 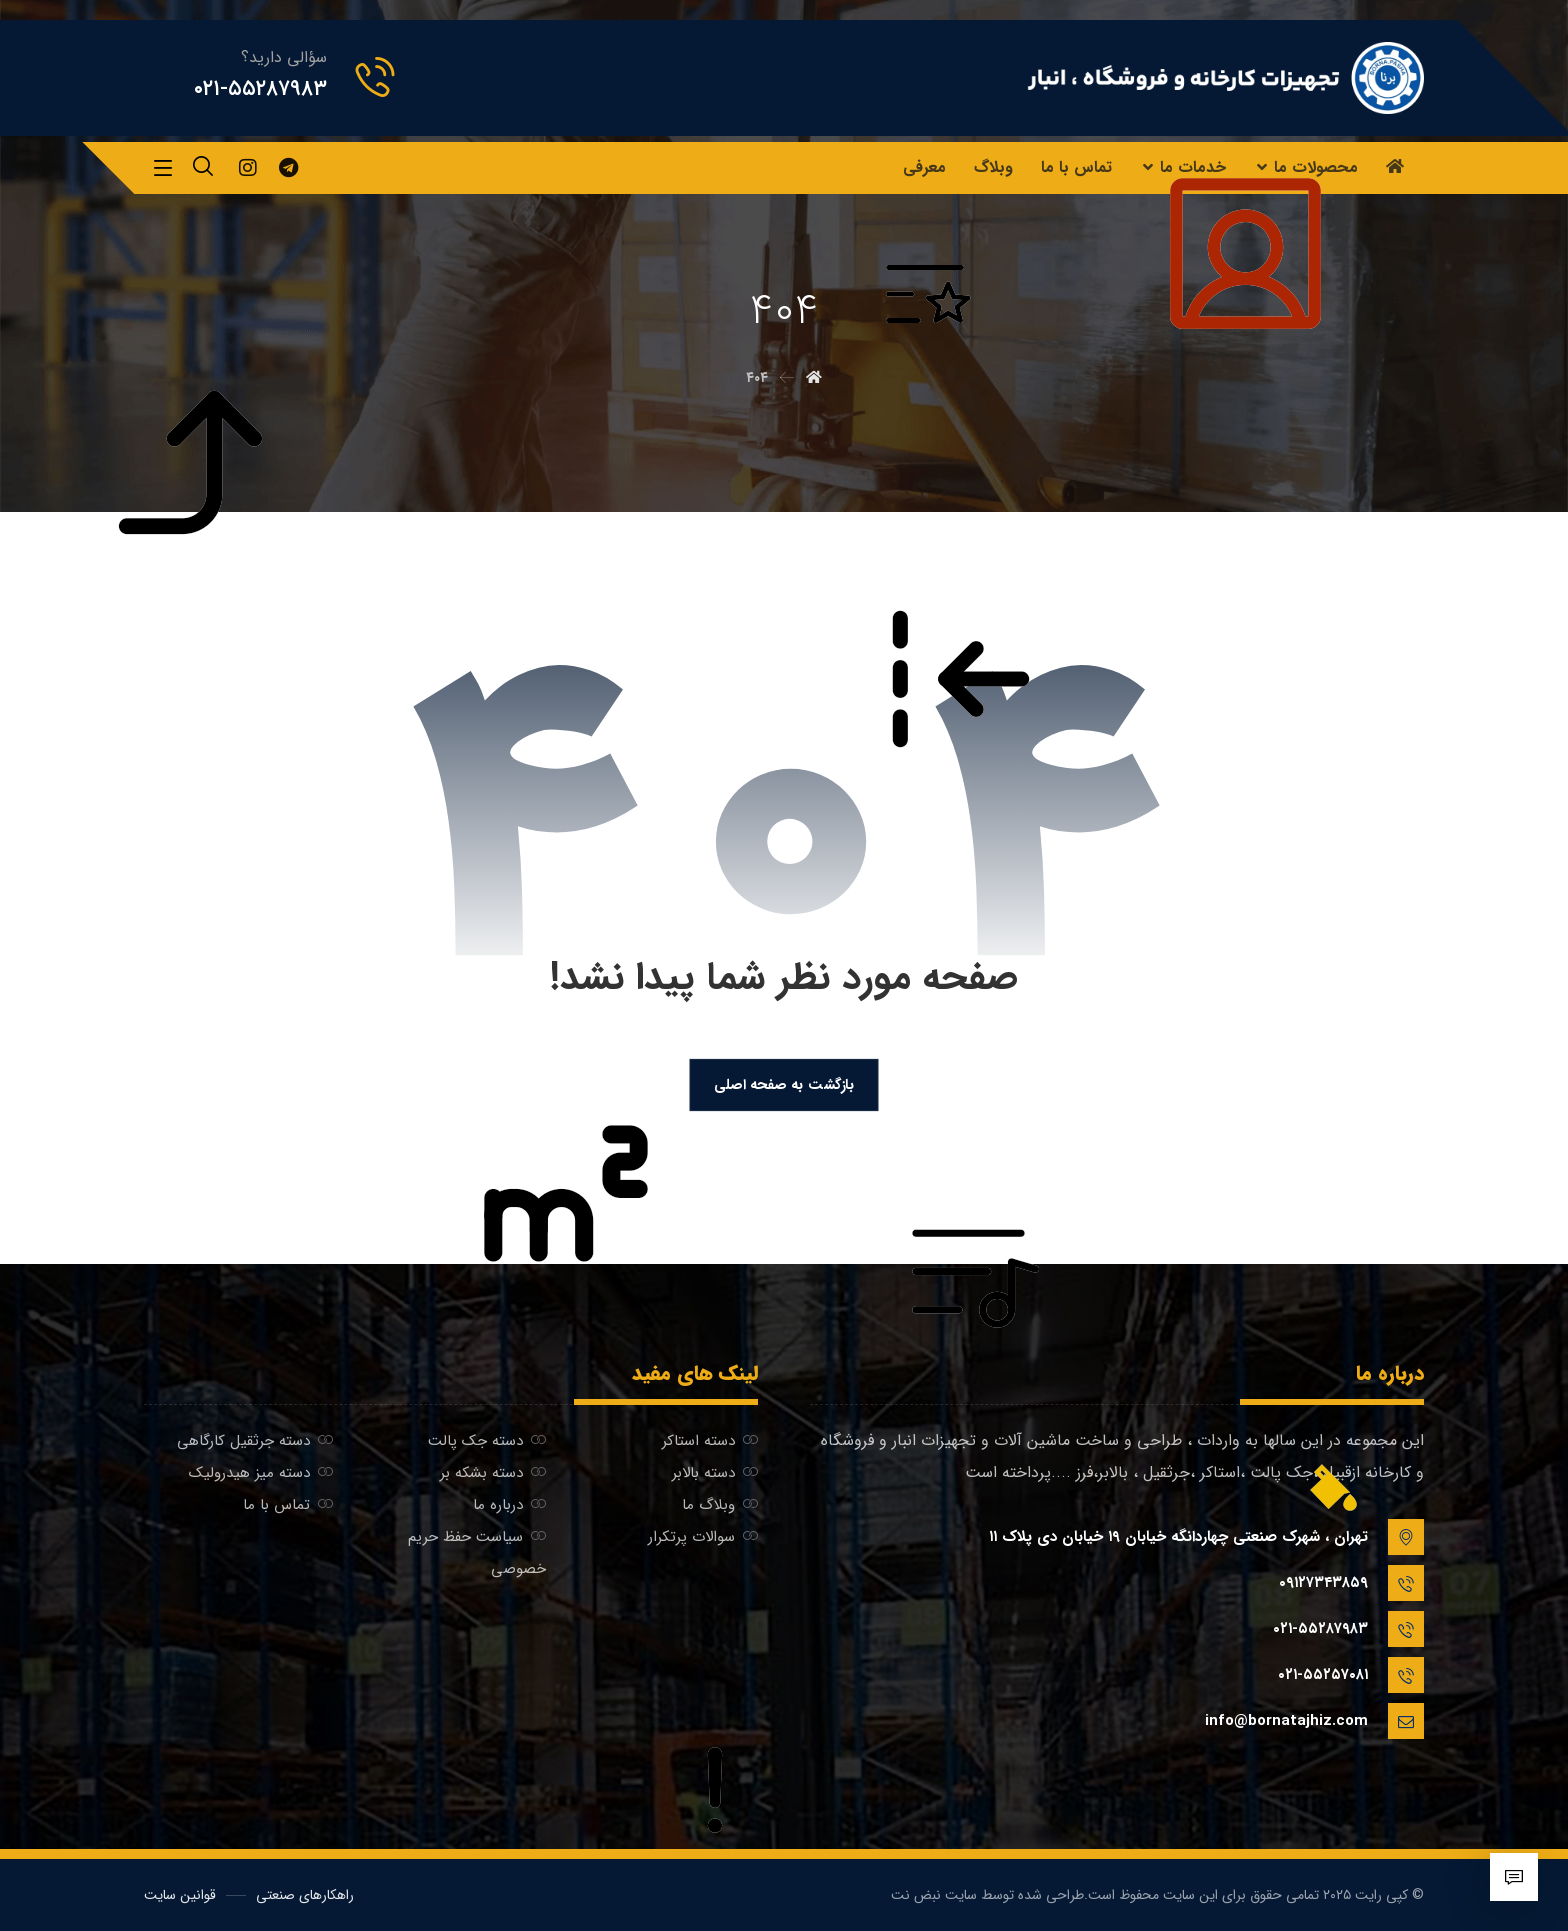 What do you see at coordinates (715, 1790) in the screenshot?
I see `indicates a warning or important notice` at bounding box center [715, 1790].